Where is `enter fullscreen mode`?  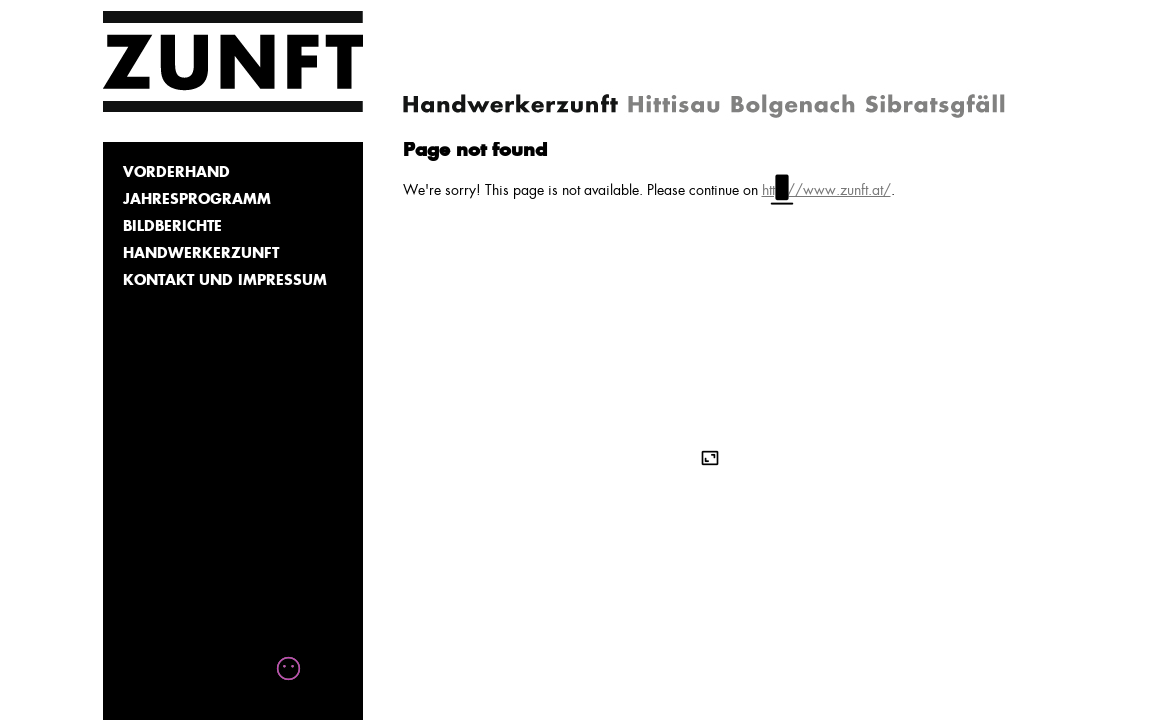
enter fullscreen mode is located at coordinates (710, 458).